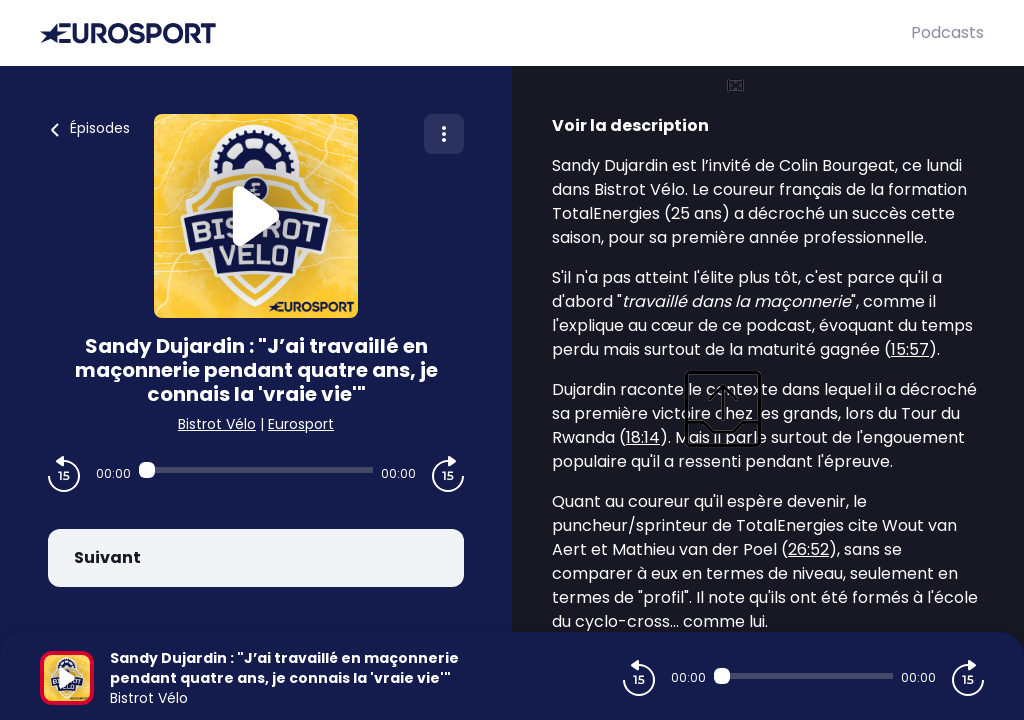  I want to click on adjust display overscan settings, so click(735, 85).